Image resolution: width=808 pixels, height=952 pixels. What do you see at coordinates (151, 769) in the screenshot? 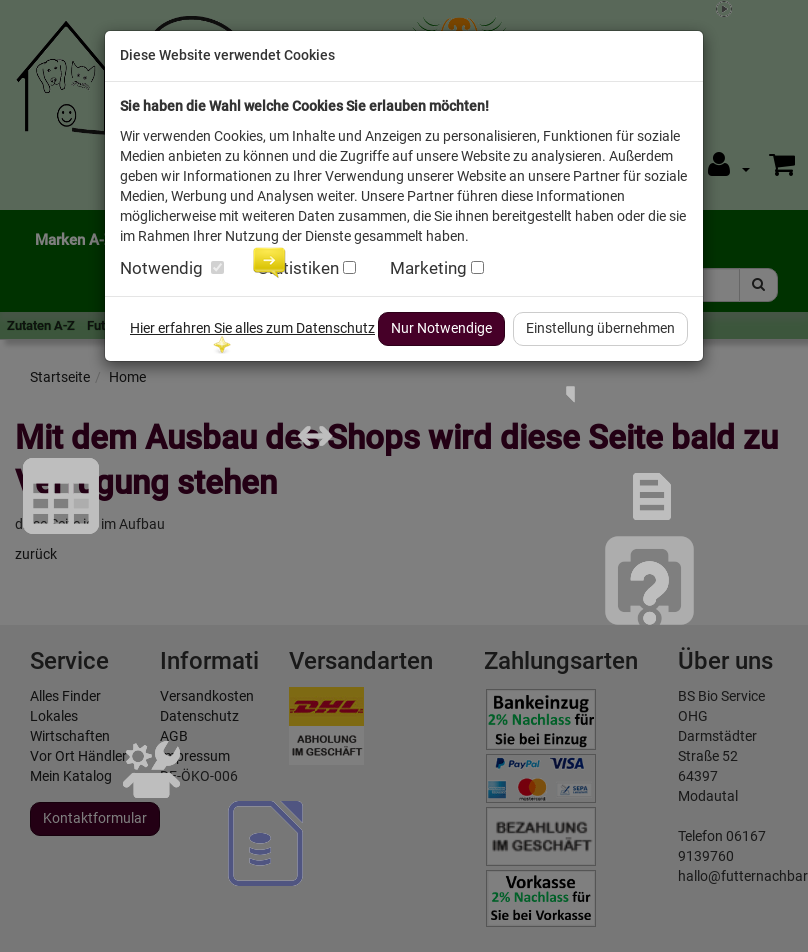
I see `access miscellaneous settings or preferences` at bounding box center [151, 769].